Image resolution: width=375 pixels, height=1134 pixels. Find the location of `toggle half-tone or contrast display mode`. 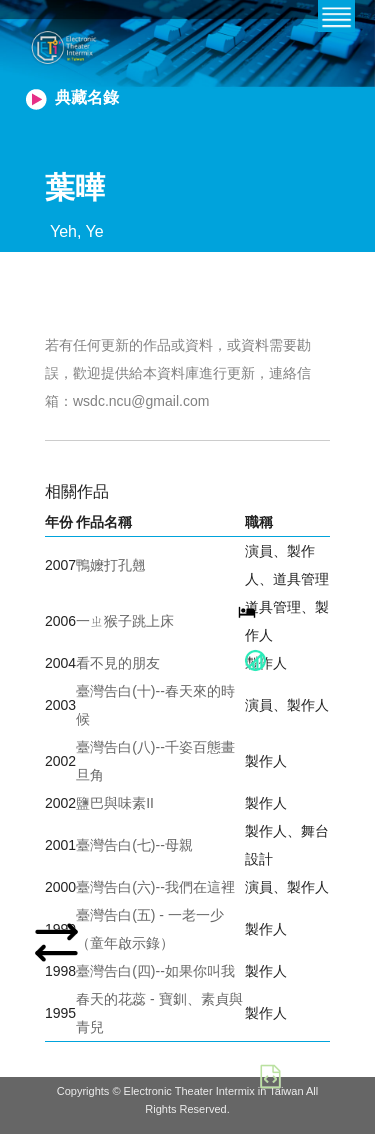

toggle half-tone or contrast display mode is located at coordinates (255, 660).